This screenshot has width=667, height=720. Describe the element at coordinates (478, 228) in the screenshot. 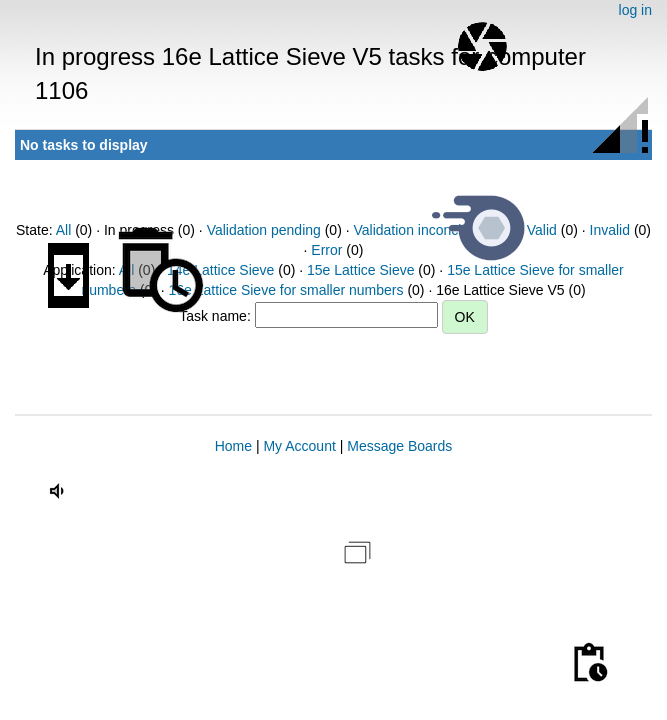

I see `access discord nitro subscription features` at that location.